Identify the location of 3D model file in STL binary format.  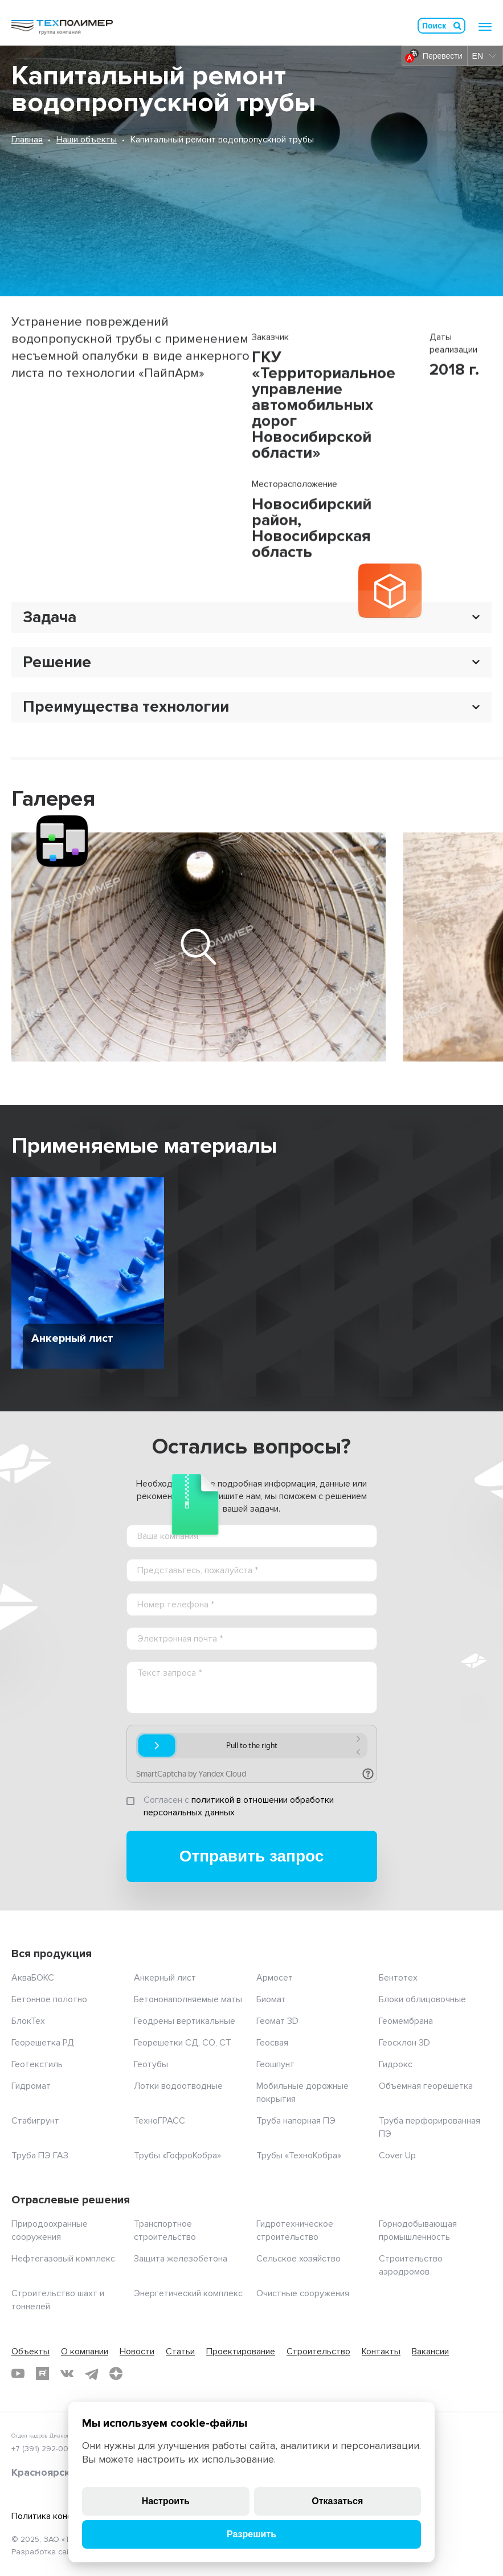
(390, 588).